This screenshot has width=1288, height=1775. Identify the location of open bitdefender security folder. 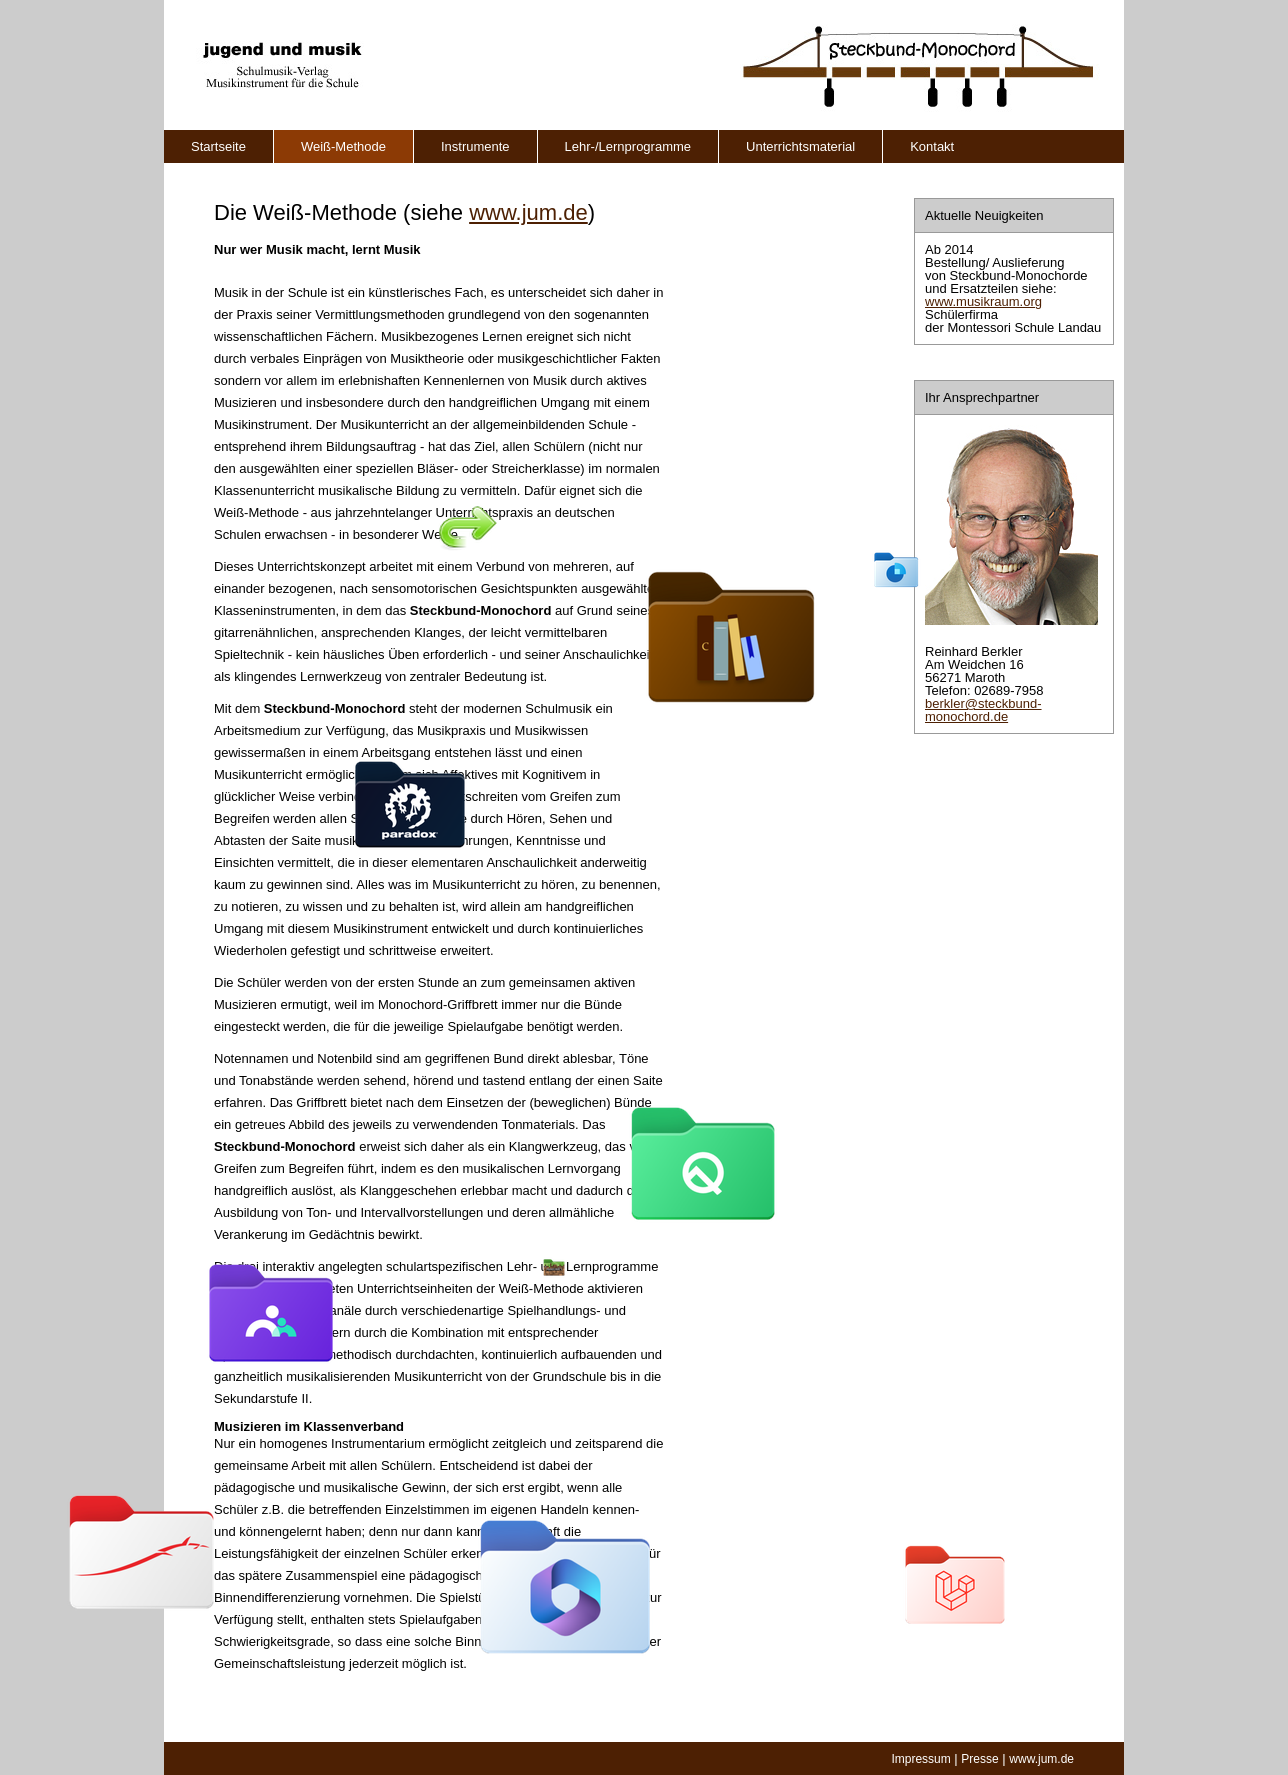
(141, 1556).